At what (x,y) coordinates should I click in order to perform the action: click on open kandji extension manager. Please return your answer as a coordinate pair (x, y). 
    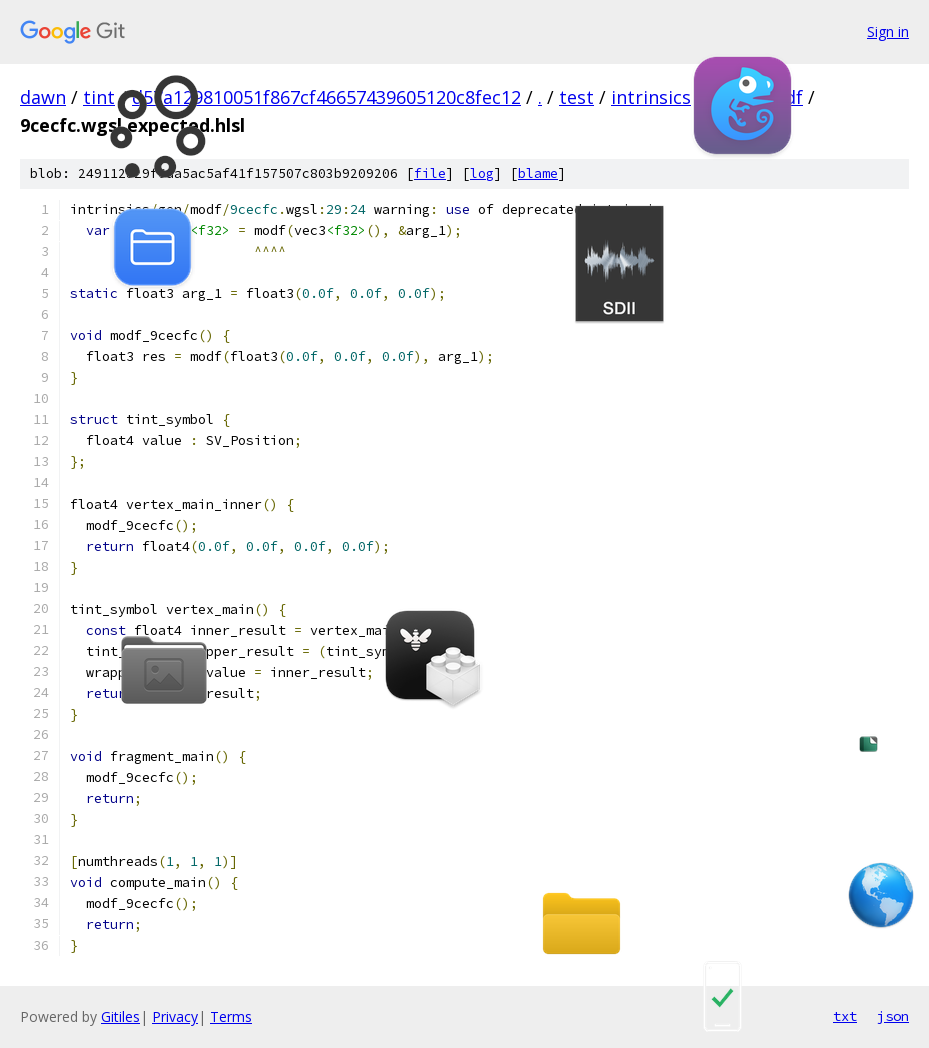
    Looking at the image, I should click on (430, 655).